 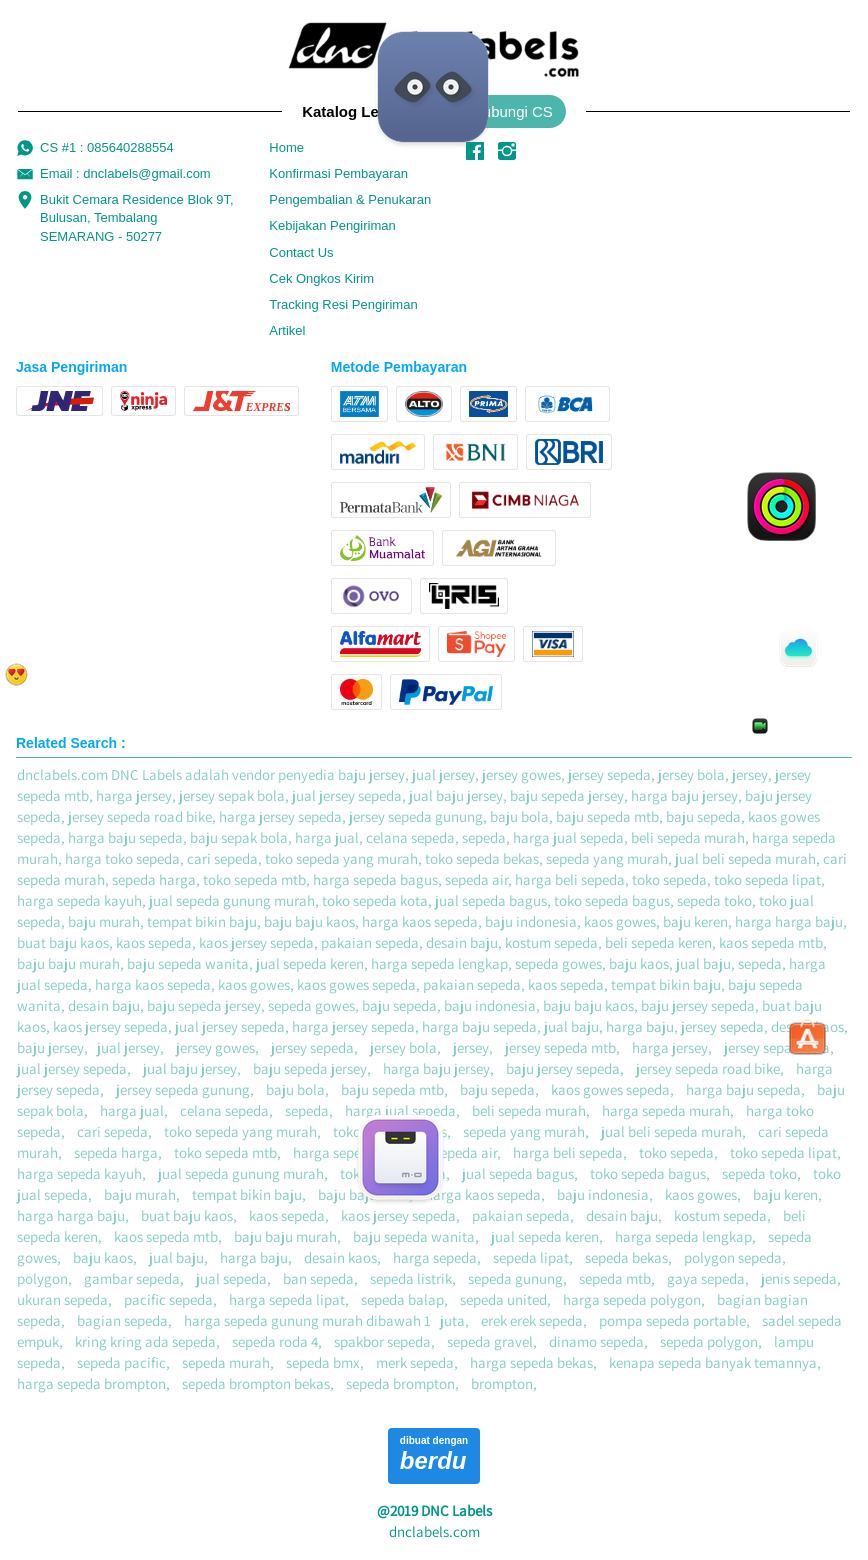 I want to click on open the fitness app, so click(x=781, y=506).